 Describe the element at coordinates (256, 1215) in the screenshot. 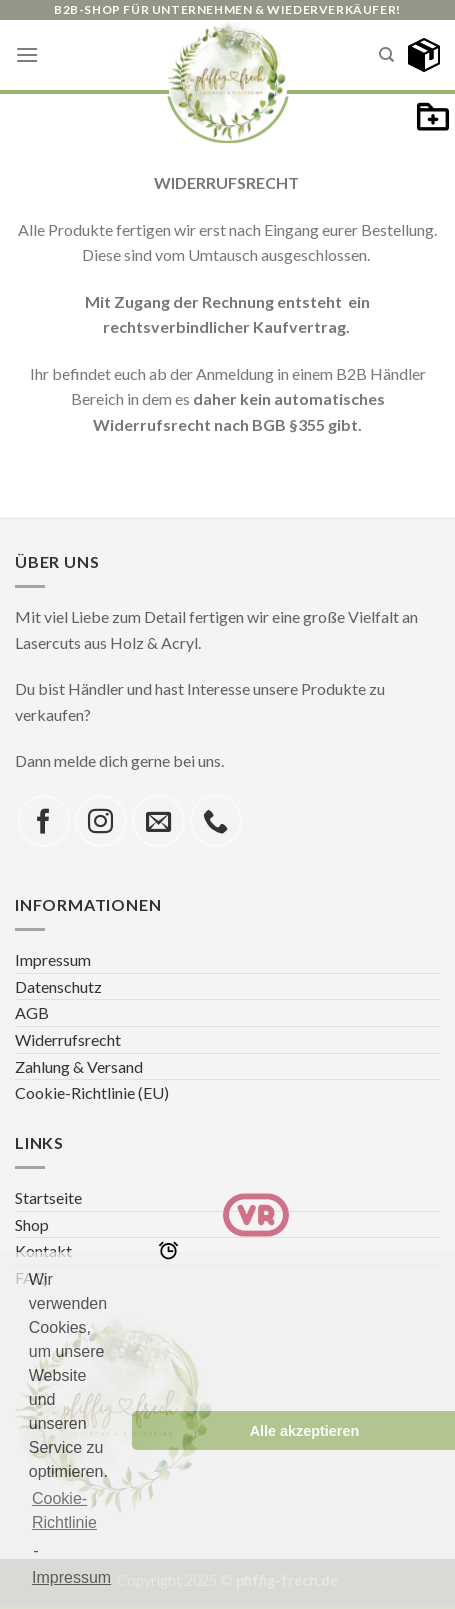

I see `access virtual reality mode or settings` at that location.